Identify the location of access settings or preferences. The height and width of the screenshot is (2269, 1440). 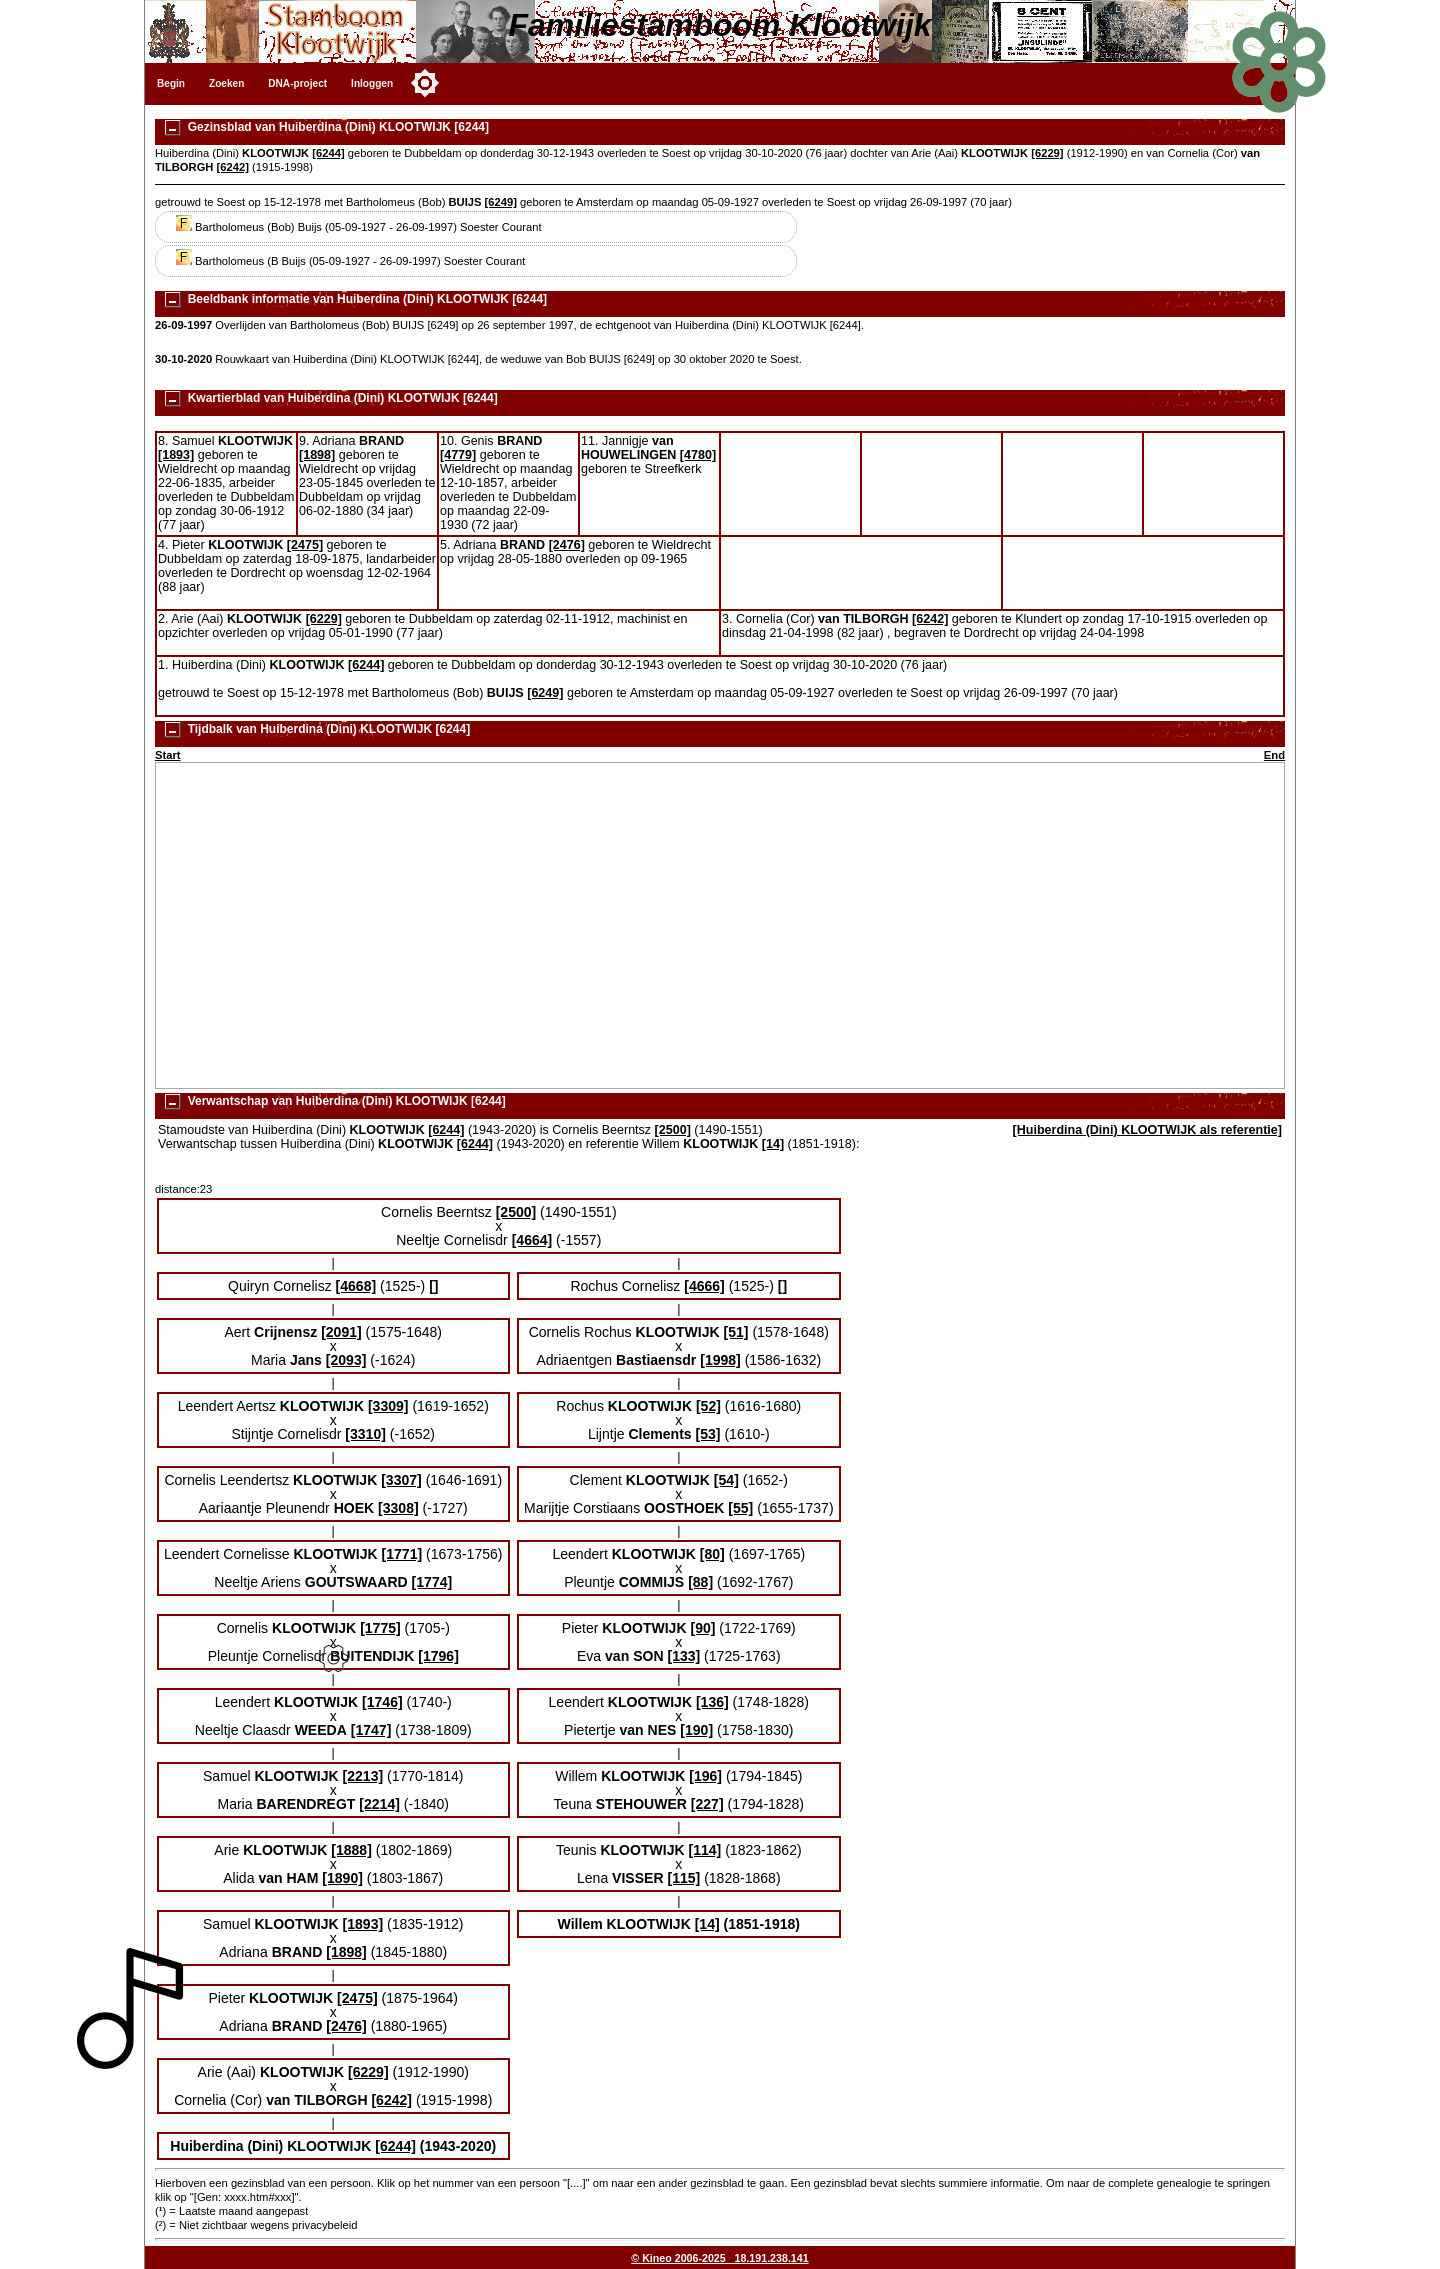
(333, 1658).